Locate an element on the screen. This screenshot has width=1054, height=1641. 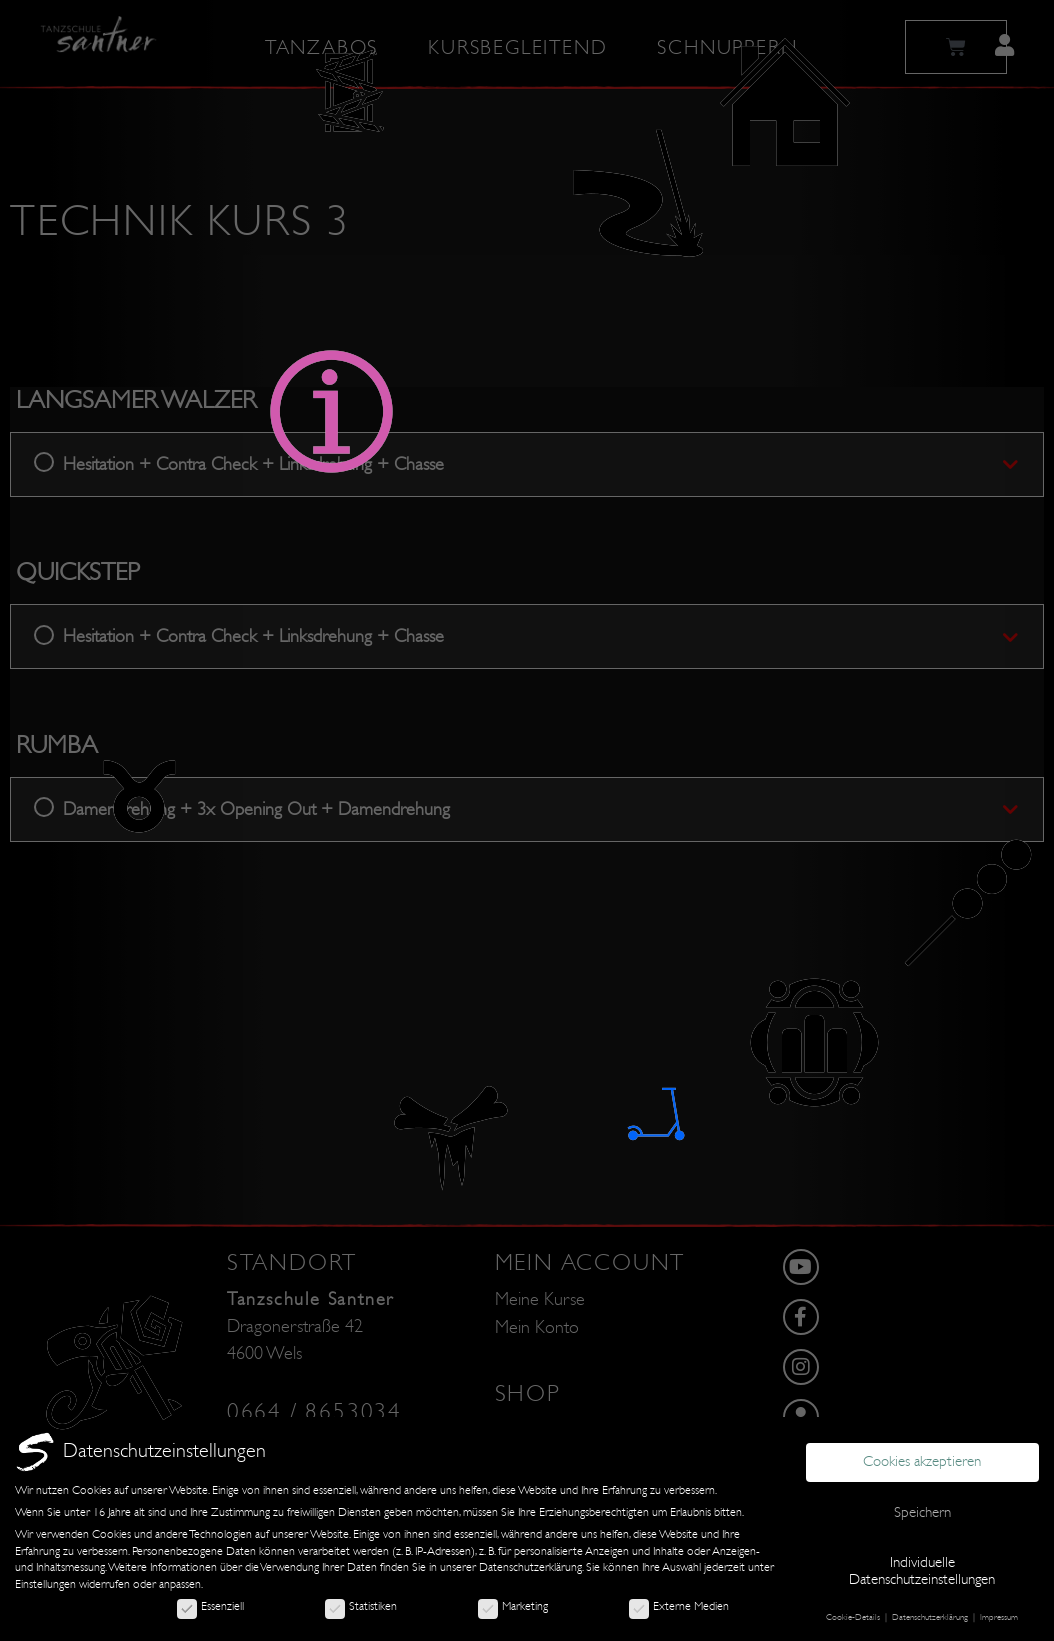
taurus zodiac sign indicator is located at coordinates (139, 796).